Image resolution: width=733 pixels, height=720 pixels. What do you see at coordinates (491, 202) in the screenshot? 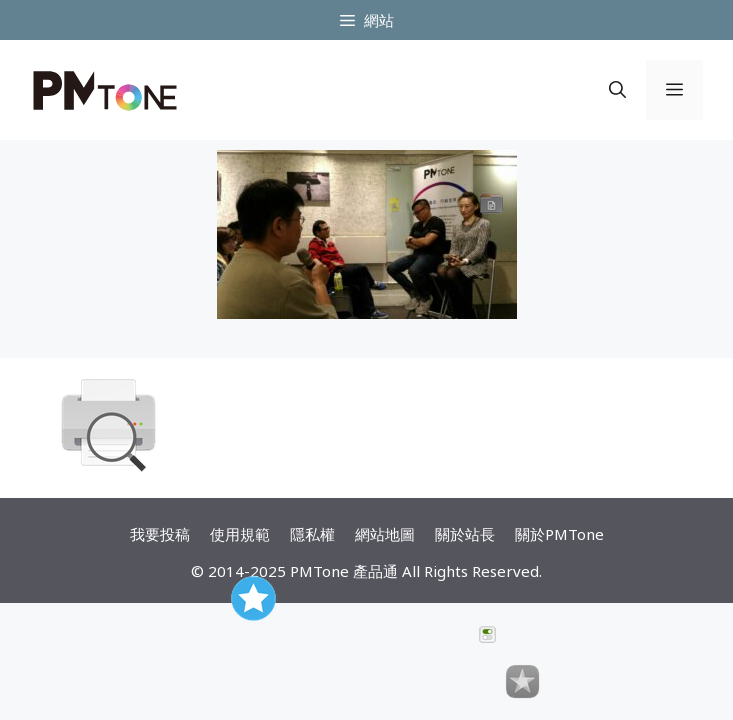
I see `open your documents folder` at bounding box center [491, 202].